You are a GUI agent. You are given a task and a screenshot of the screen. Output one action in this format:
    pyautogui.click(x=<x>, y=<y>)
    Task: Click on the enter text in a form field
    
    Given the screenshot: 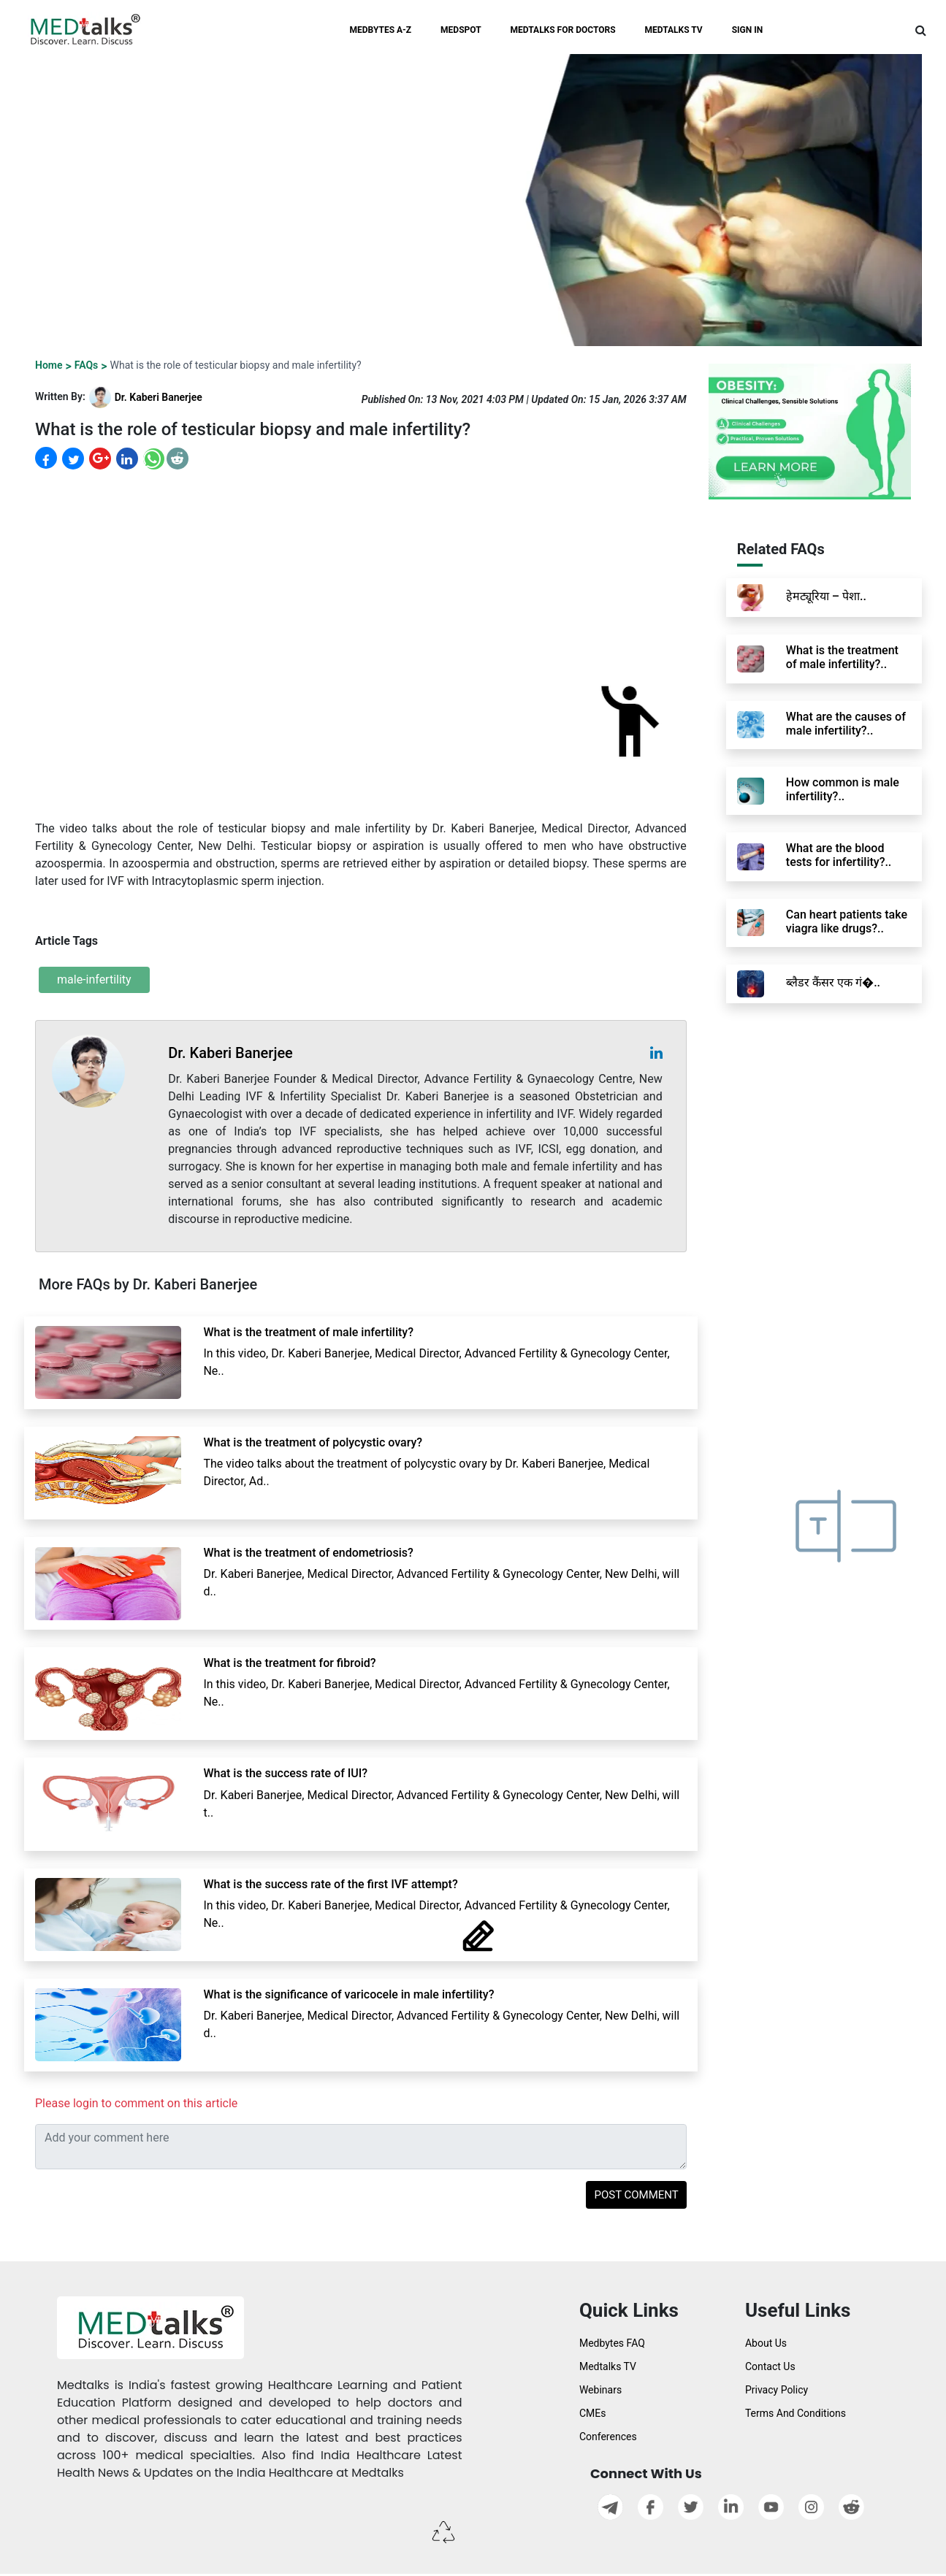 What is the action you would take?
    pyautogui.click(x=846, y=1526)
    